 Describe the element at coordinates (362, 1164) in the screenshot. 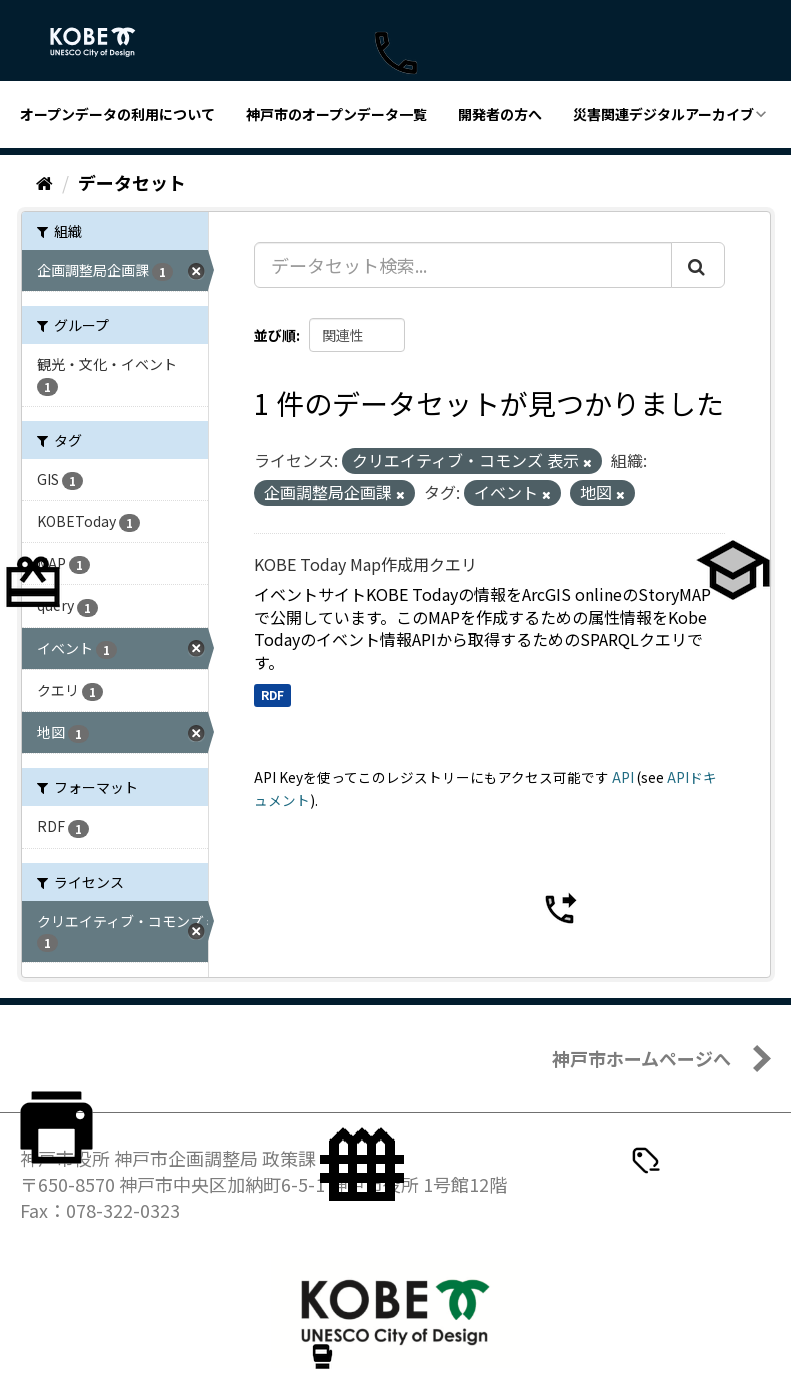

I see `access fence or boundary settings` at that location.